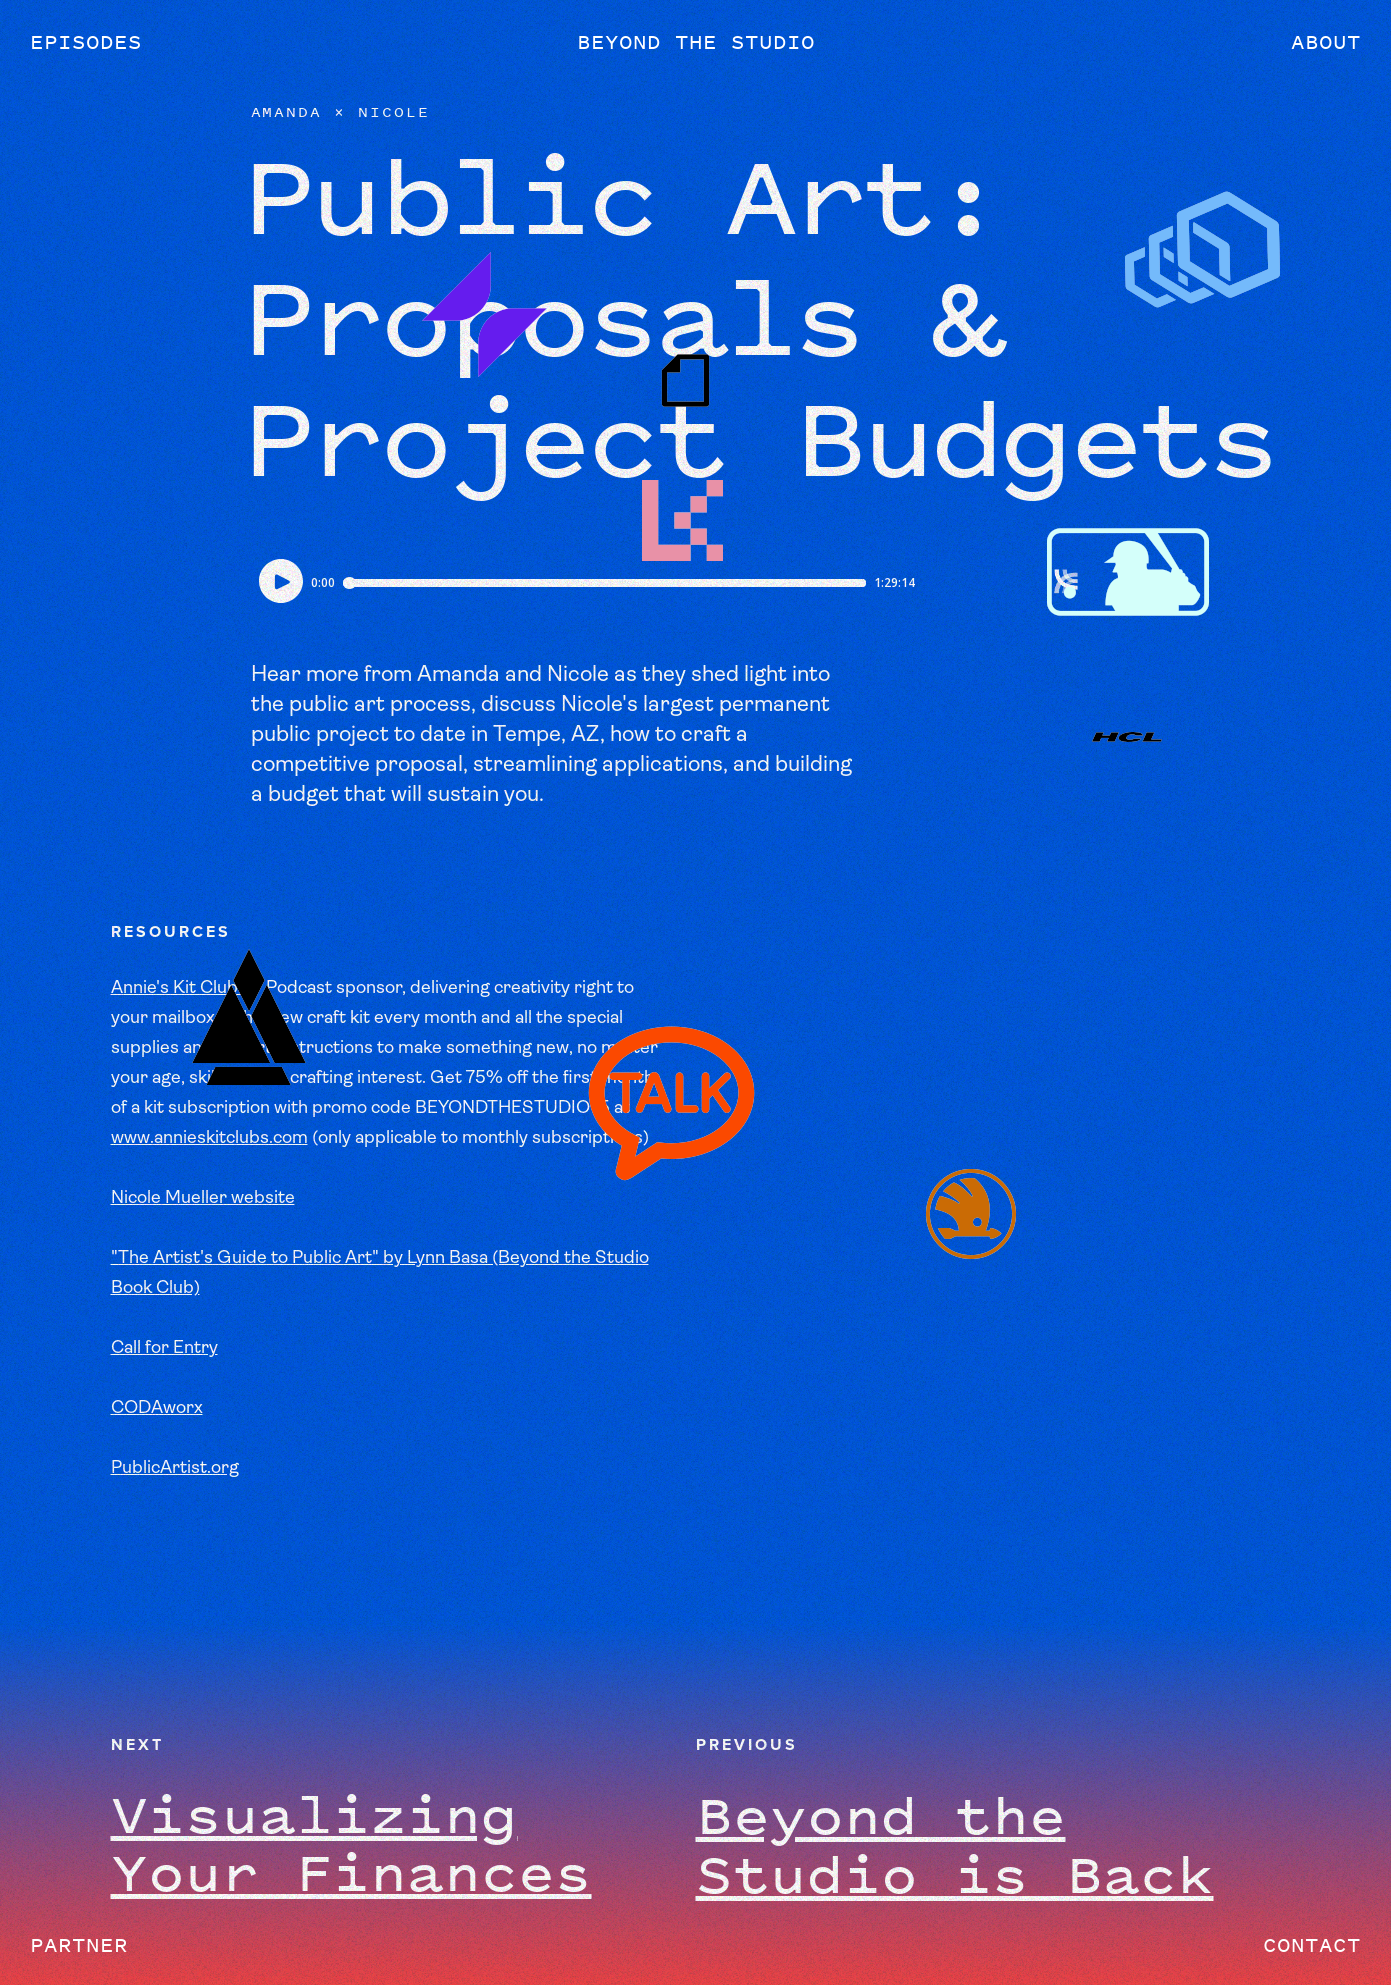 The image size is (1391, 1985). I want to click on open the MLB app, so click(1128, 572).